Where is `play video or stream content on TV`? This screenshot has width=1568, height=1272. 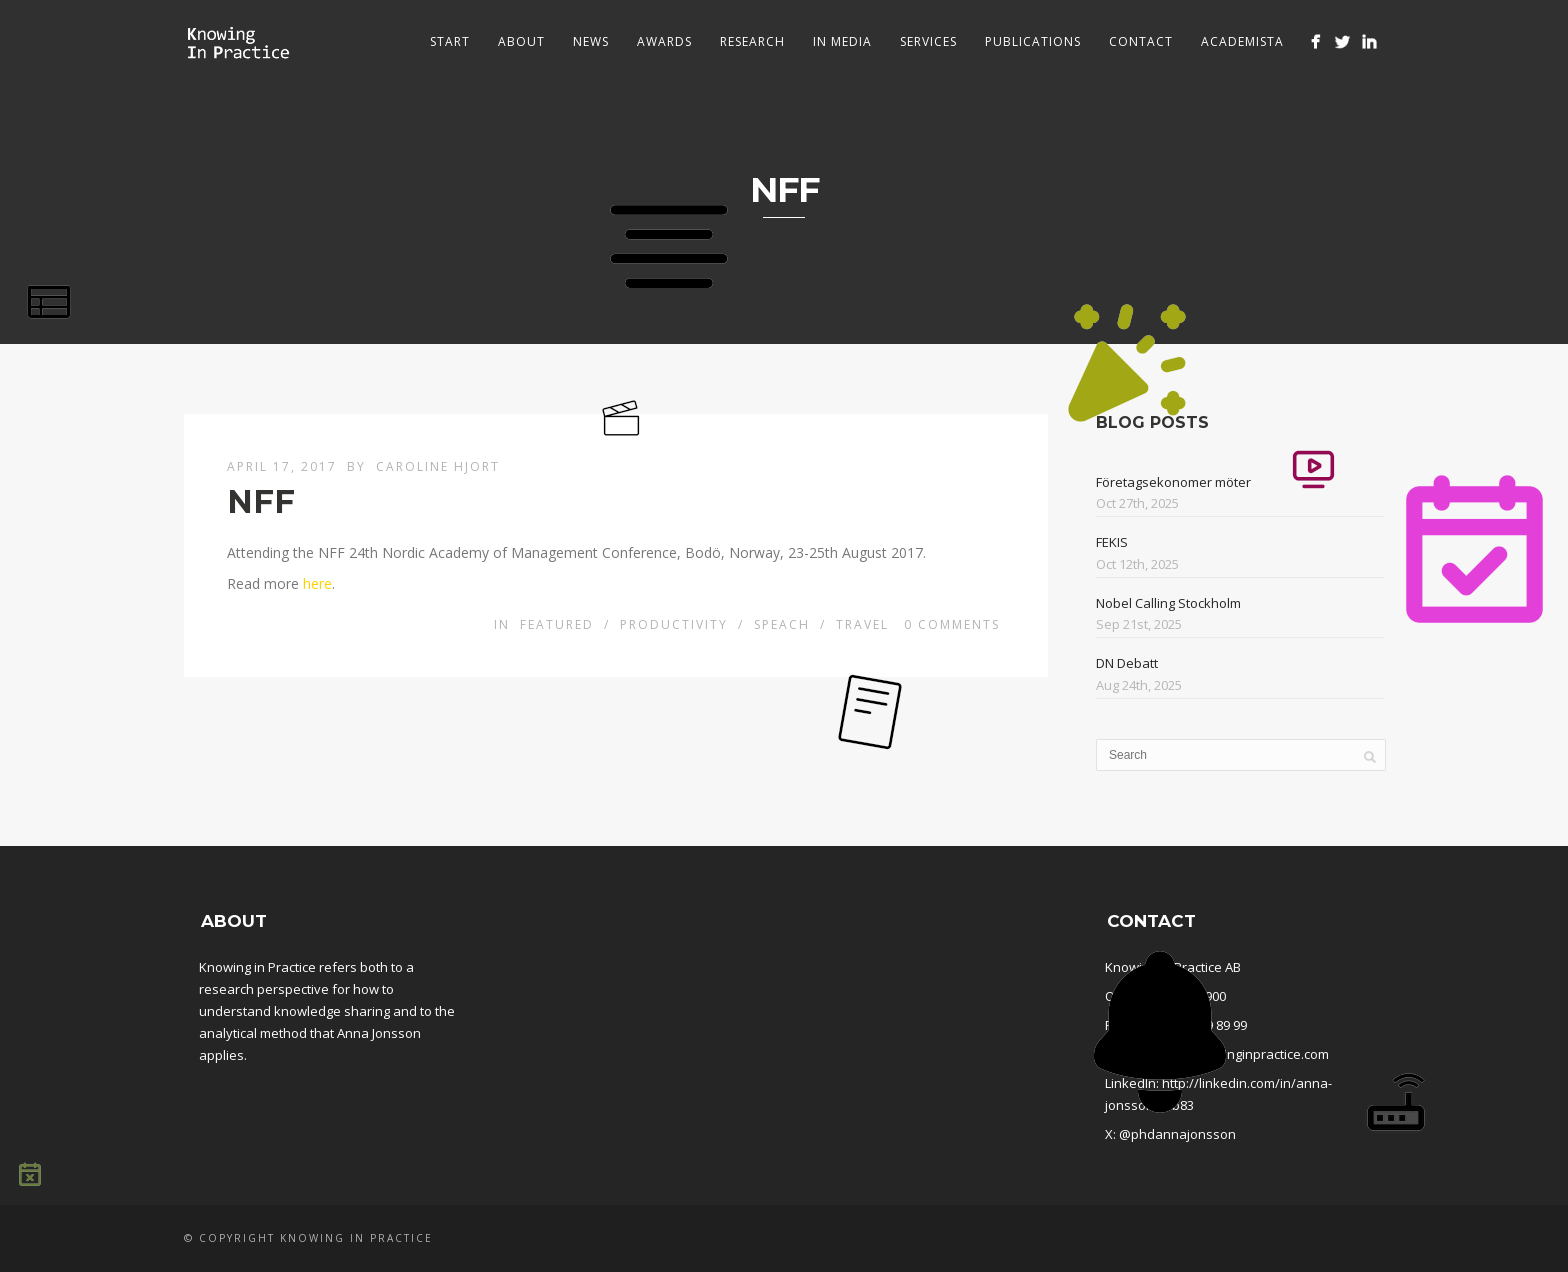
play video or stream content on TV is located at coordinates (1313, 469).